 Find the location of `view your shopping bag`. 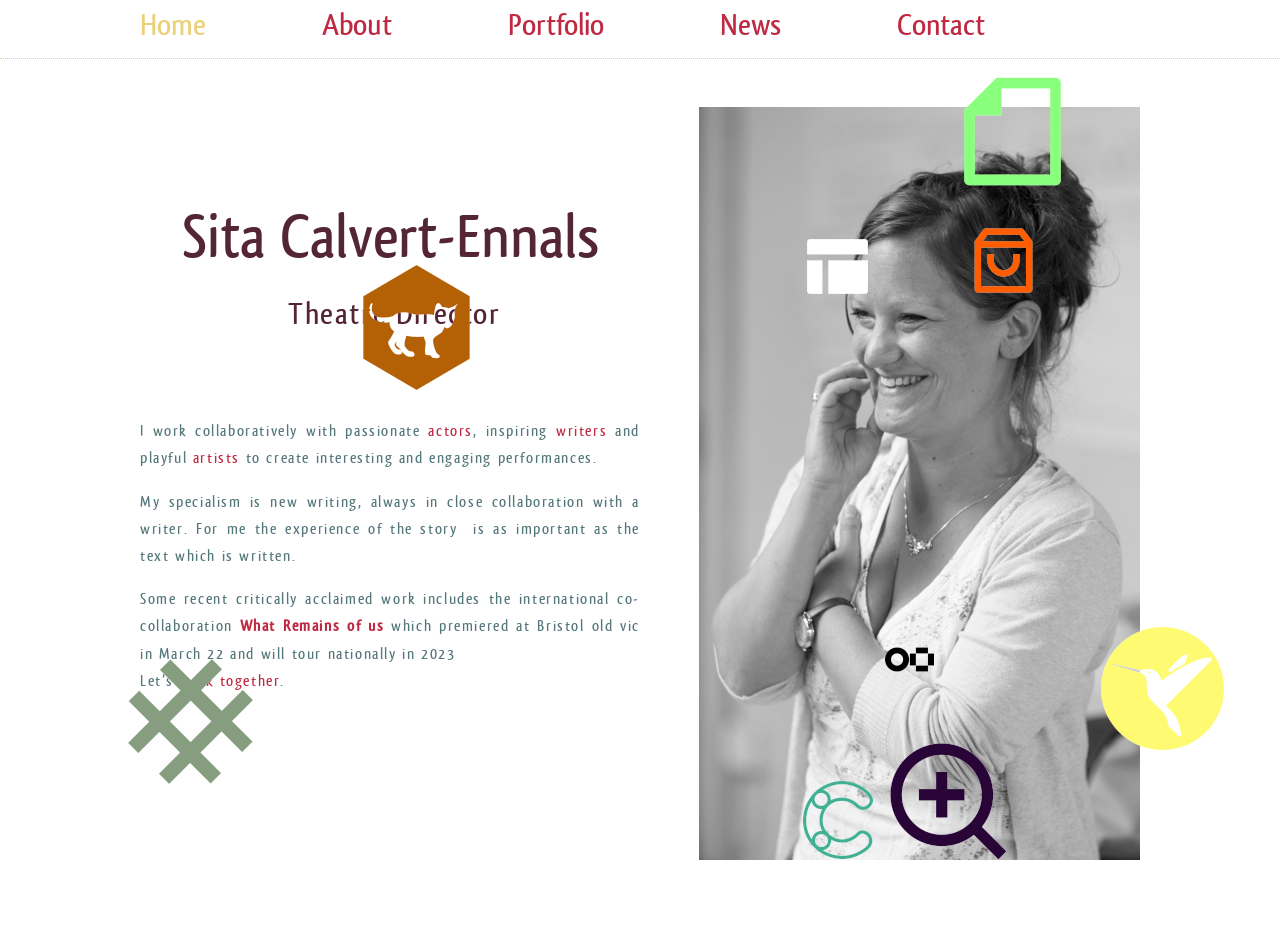

view your shopping bag is located at coordinates (1003, 260).